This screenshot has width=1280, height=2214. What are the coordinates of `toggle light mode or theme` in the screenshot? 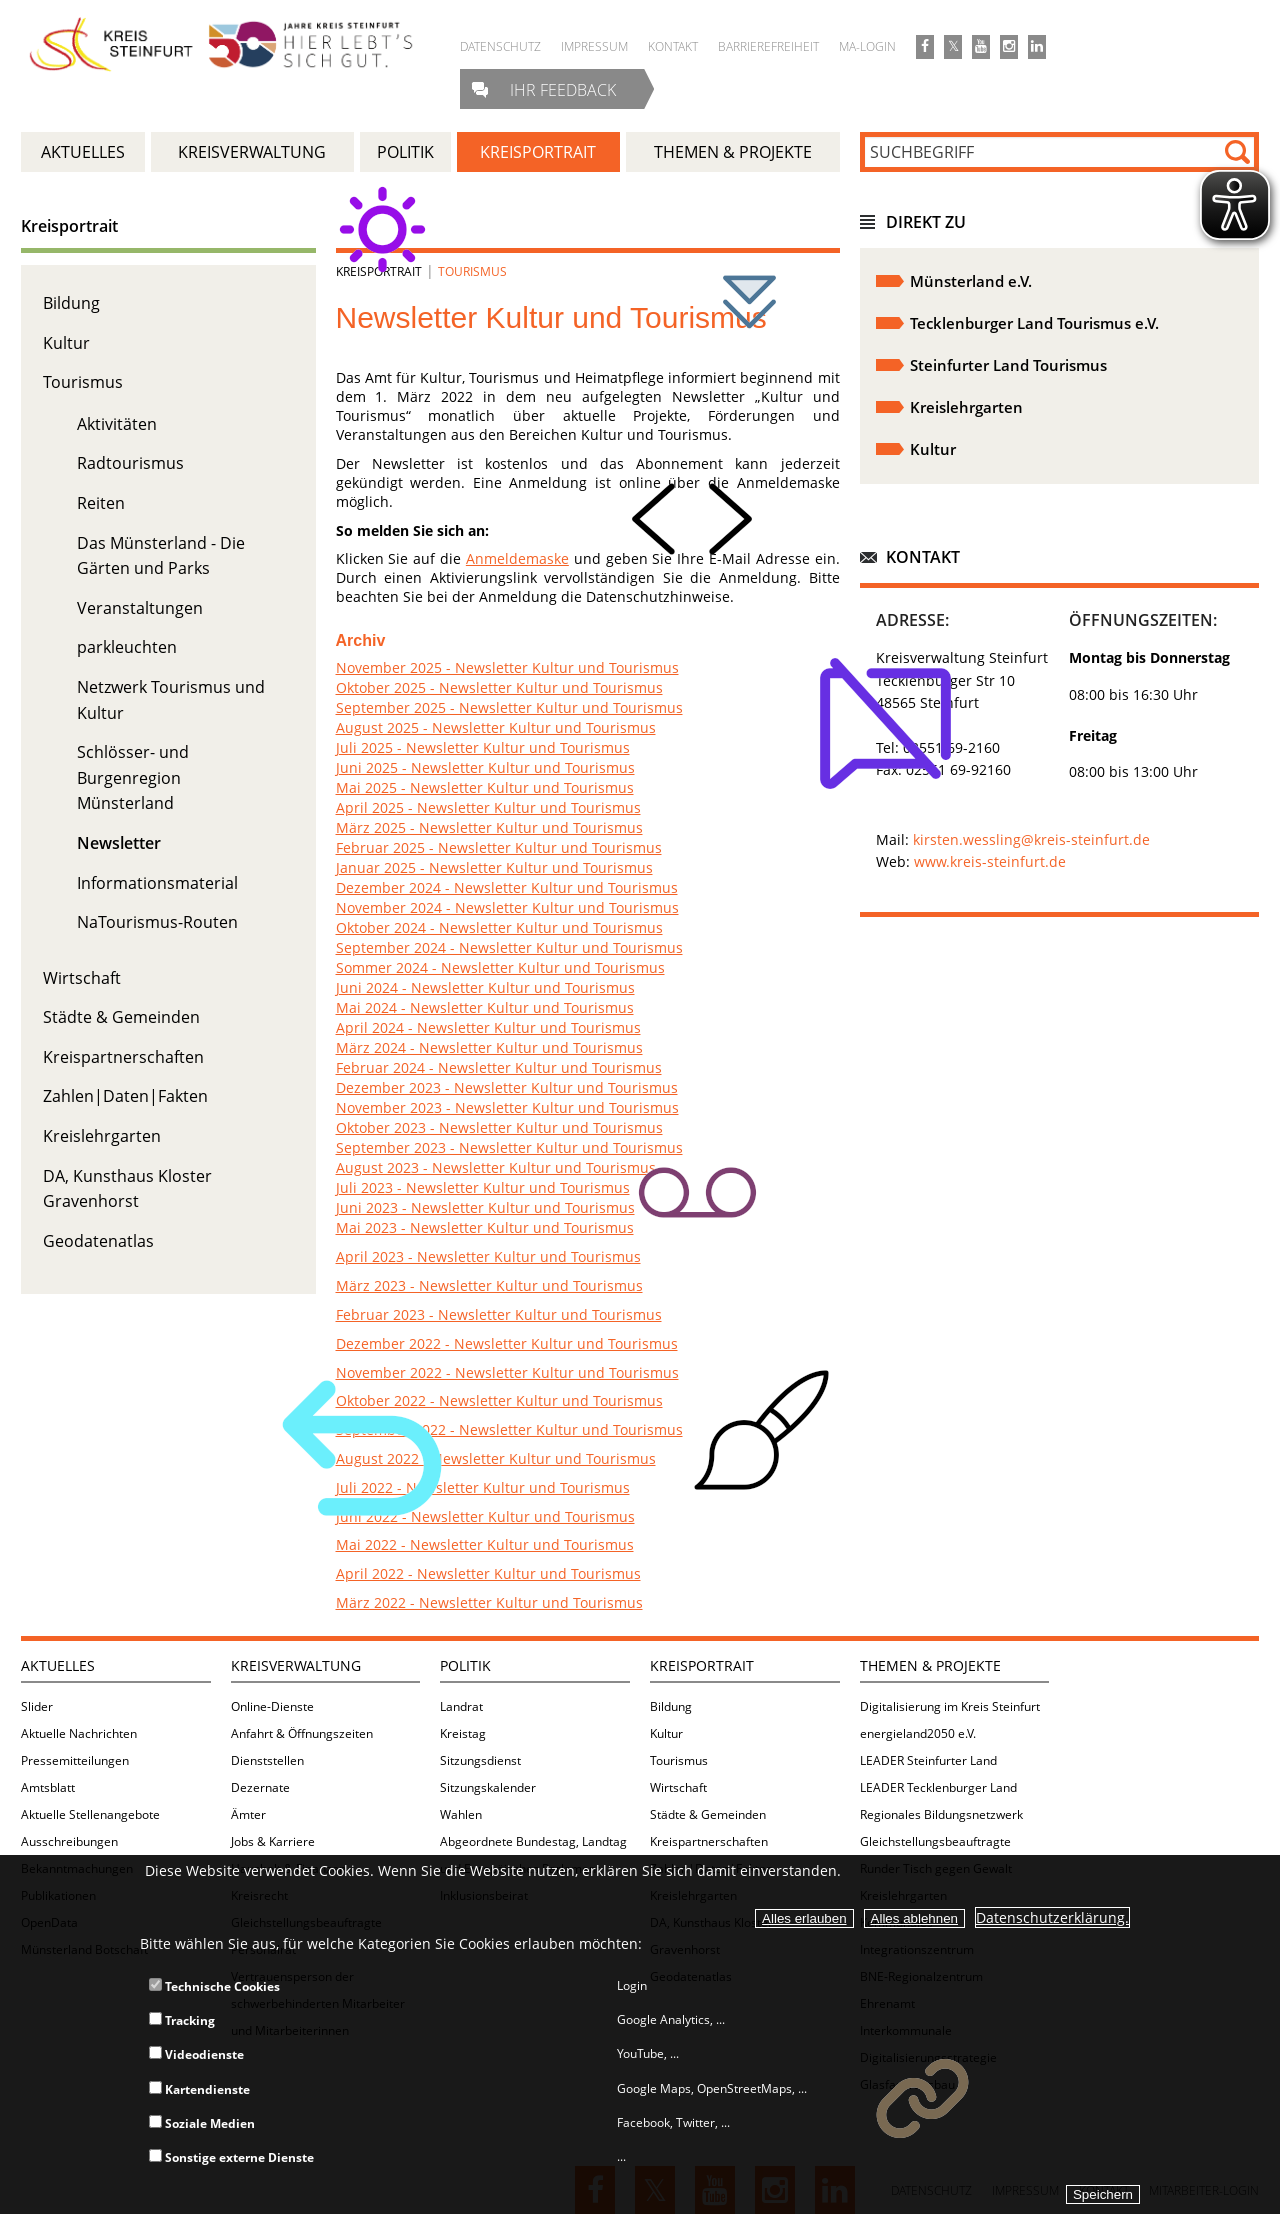 It's located at (382, 229).